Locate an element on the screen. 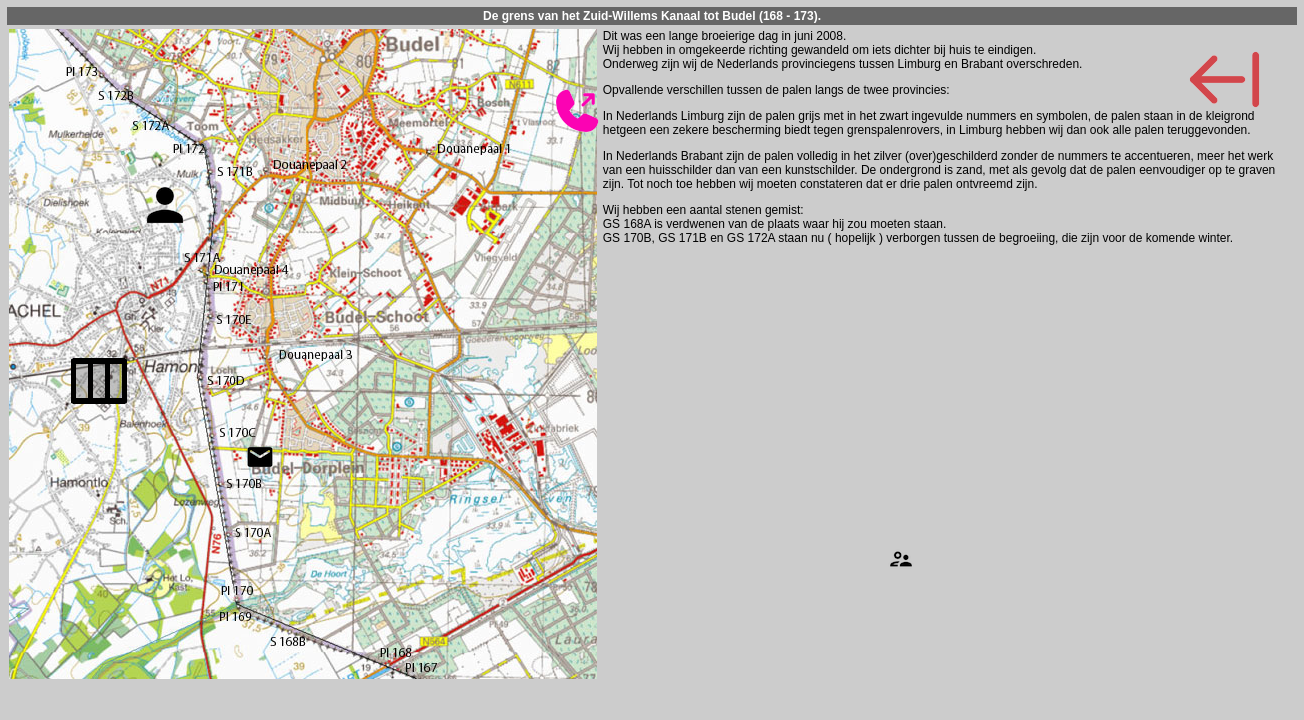 The height and width of the screenshot is (720, 1304). navigate back to previous screen is located at coordinates (1224, 79).